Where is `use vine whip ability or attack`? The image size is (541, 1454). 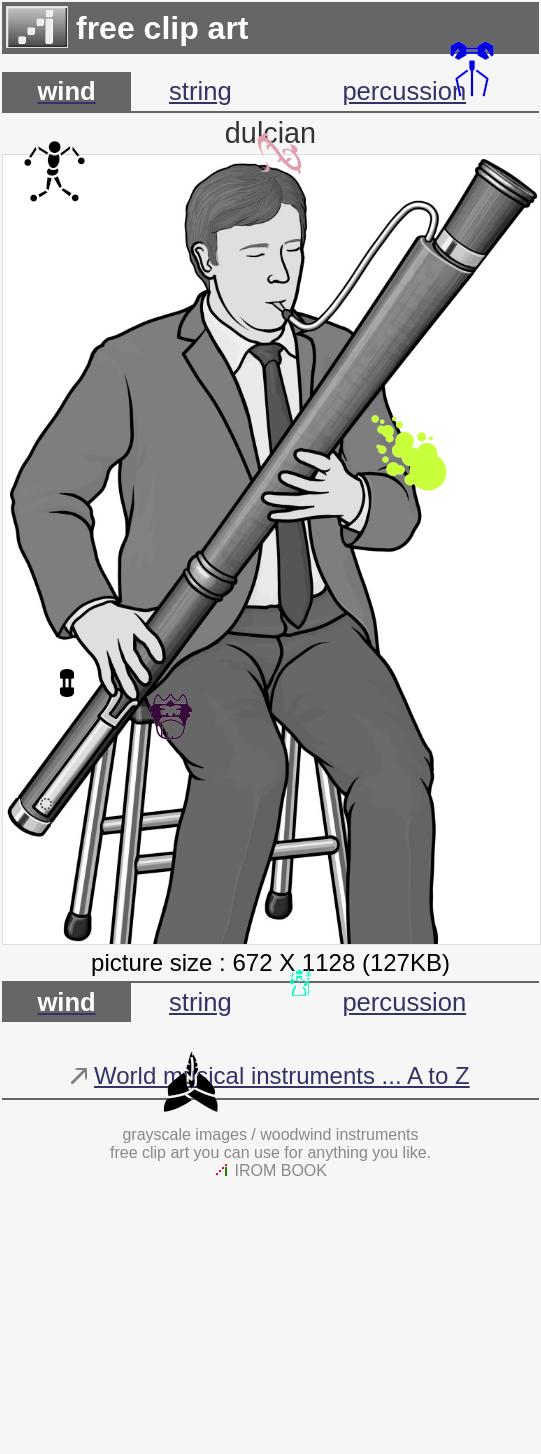 use vine whip ability or attack is located at coordinates (279, 153).